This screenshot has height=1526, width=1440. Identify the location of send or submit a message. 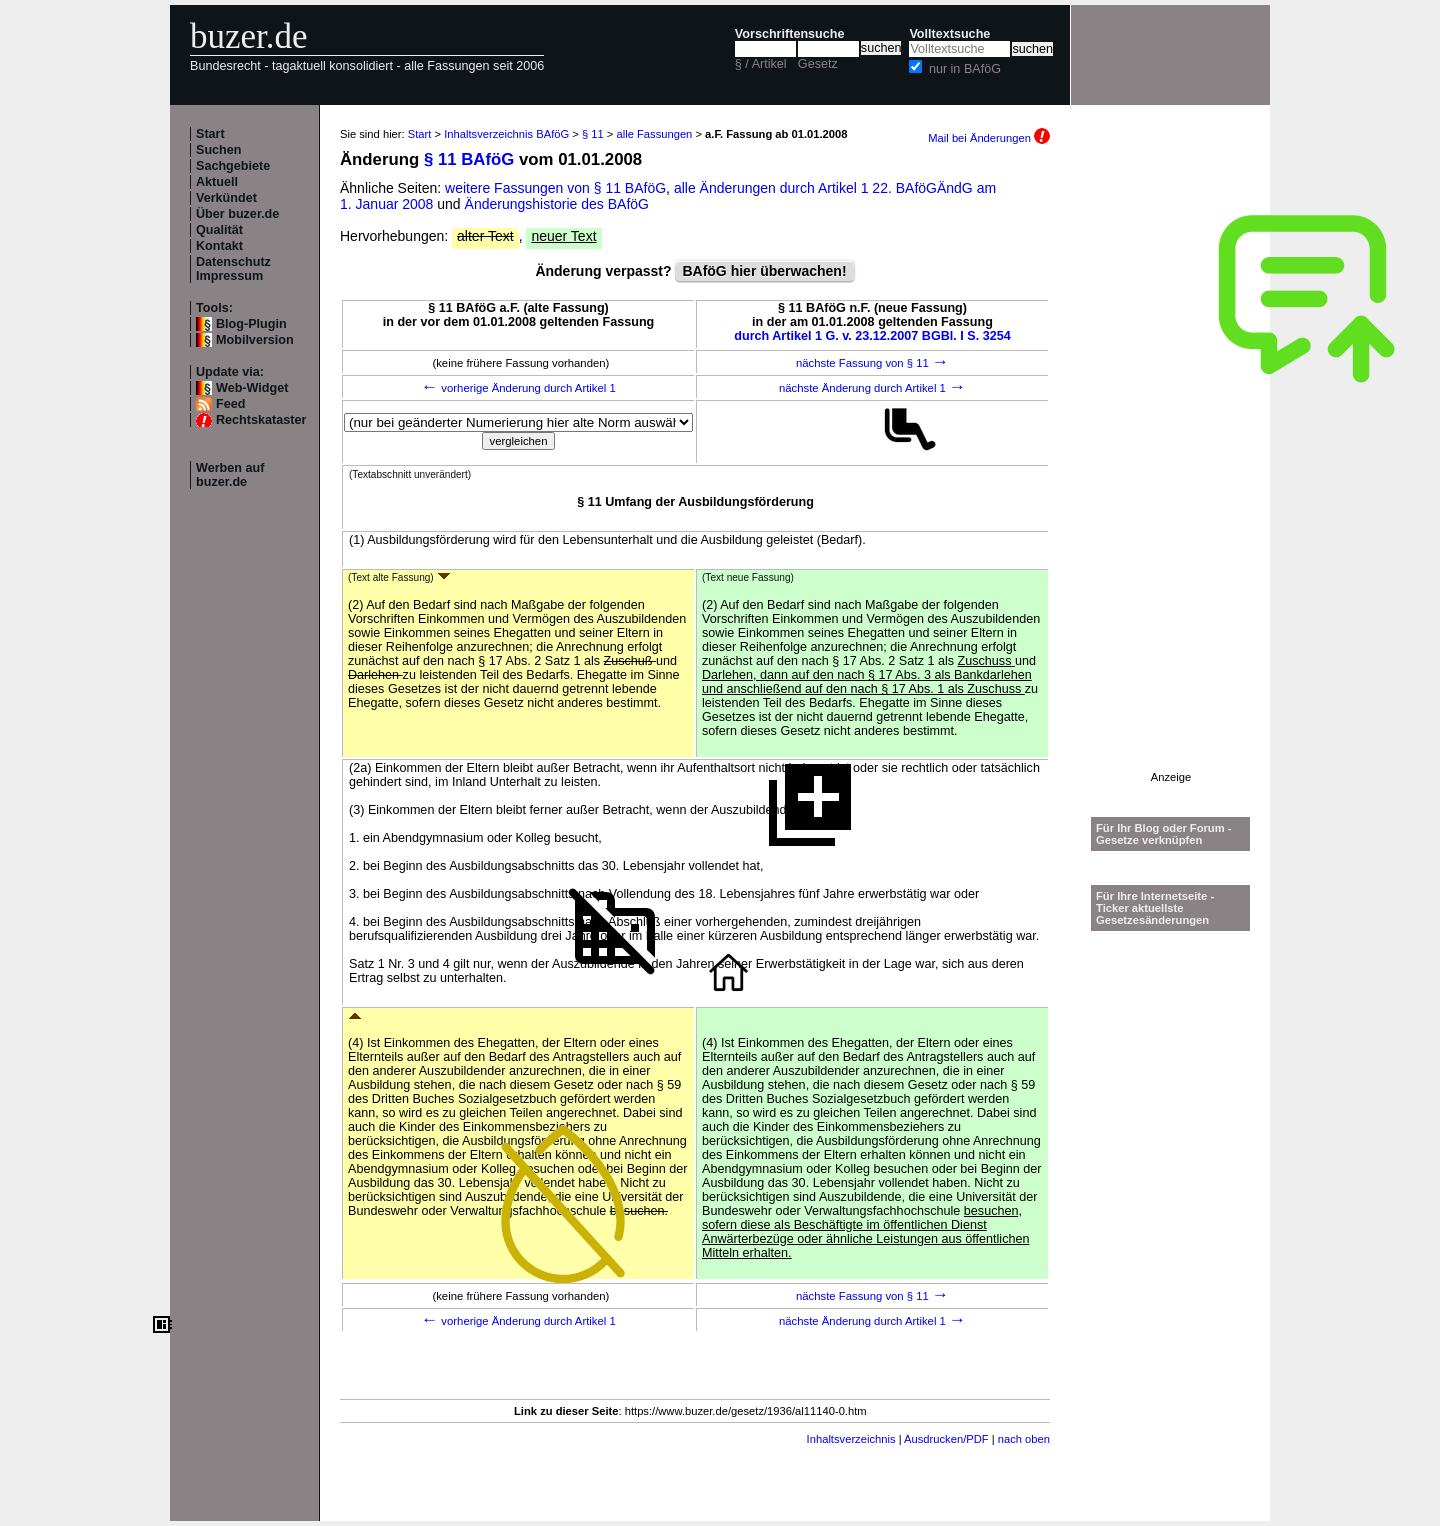
(1302, 290).